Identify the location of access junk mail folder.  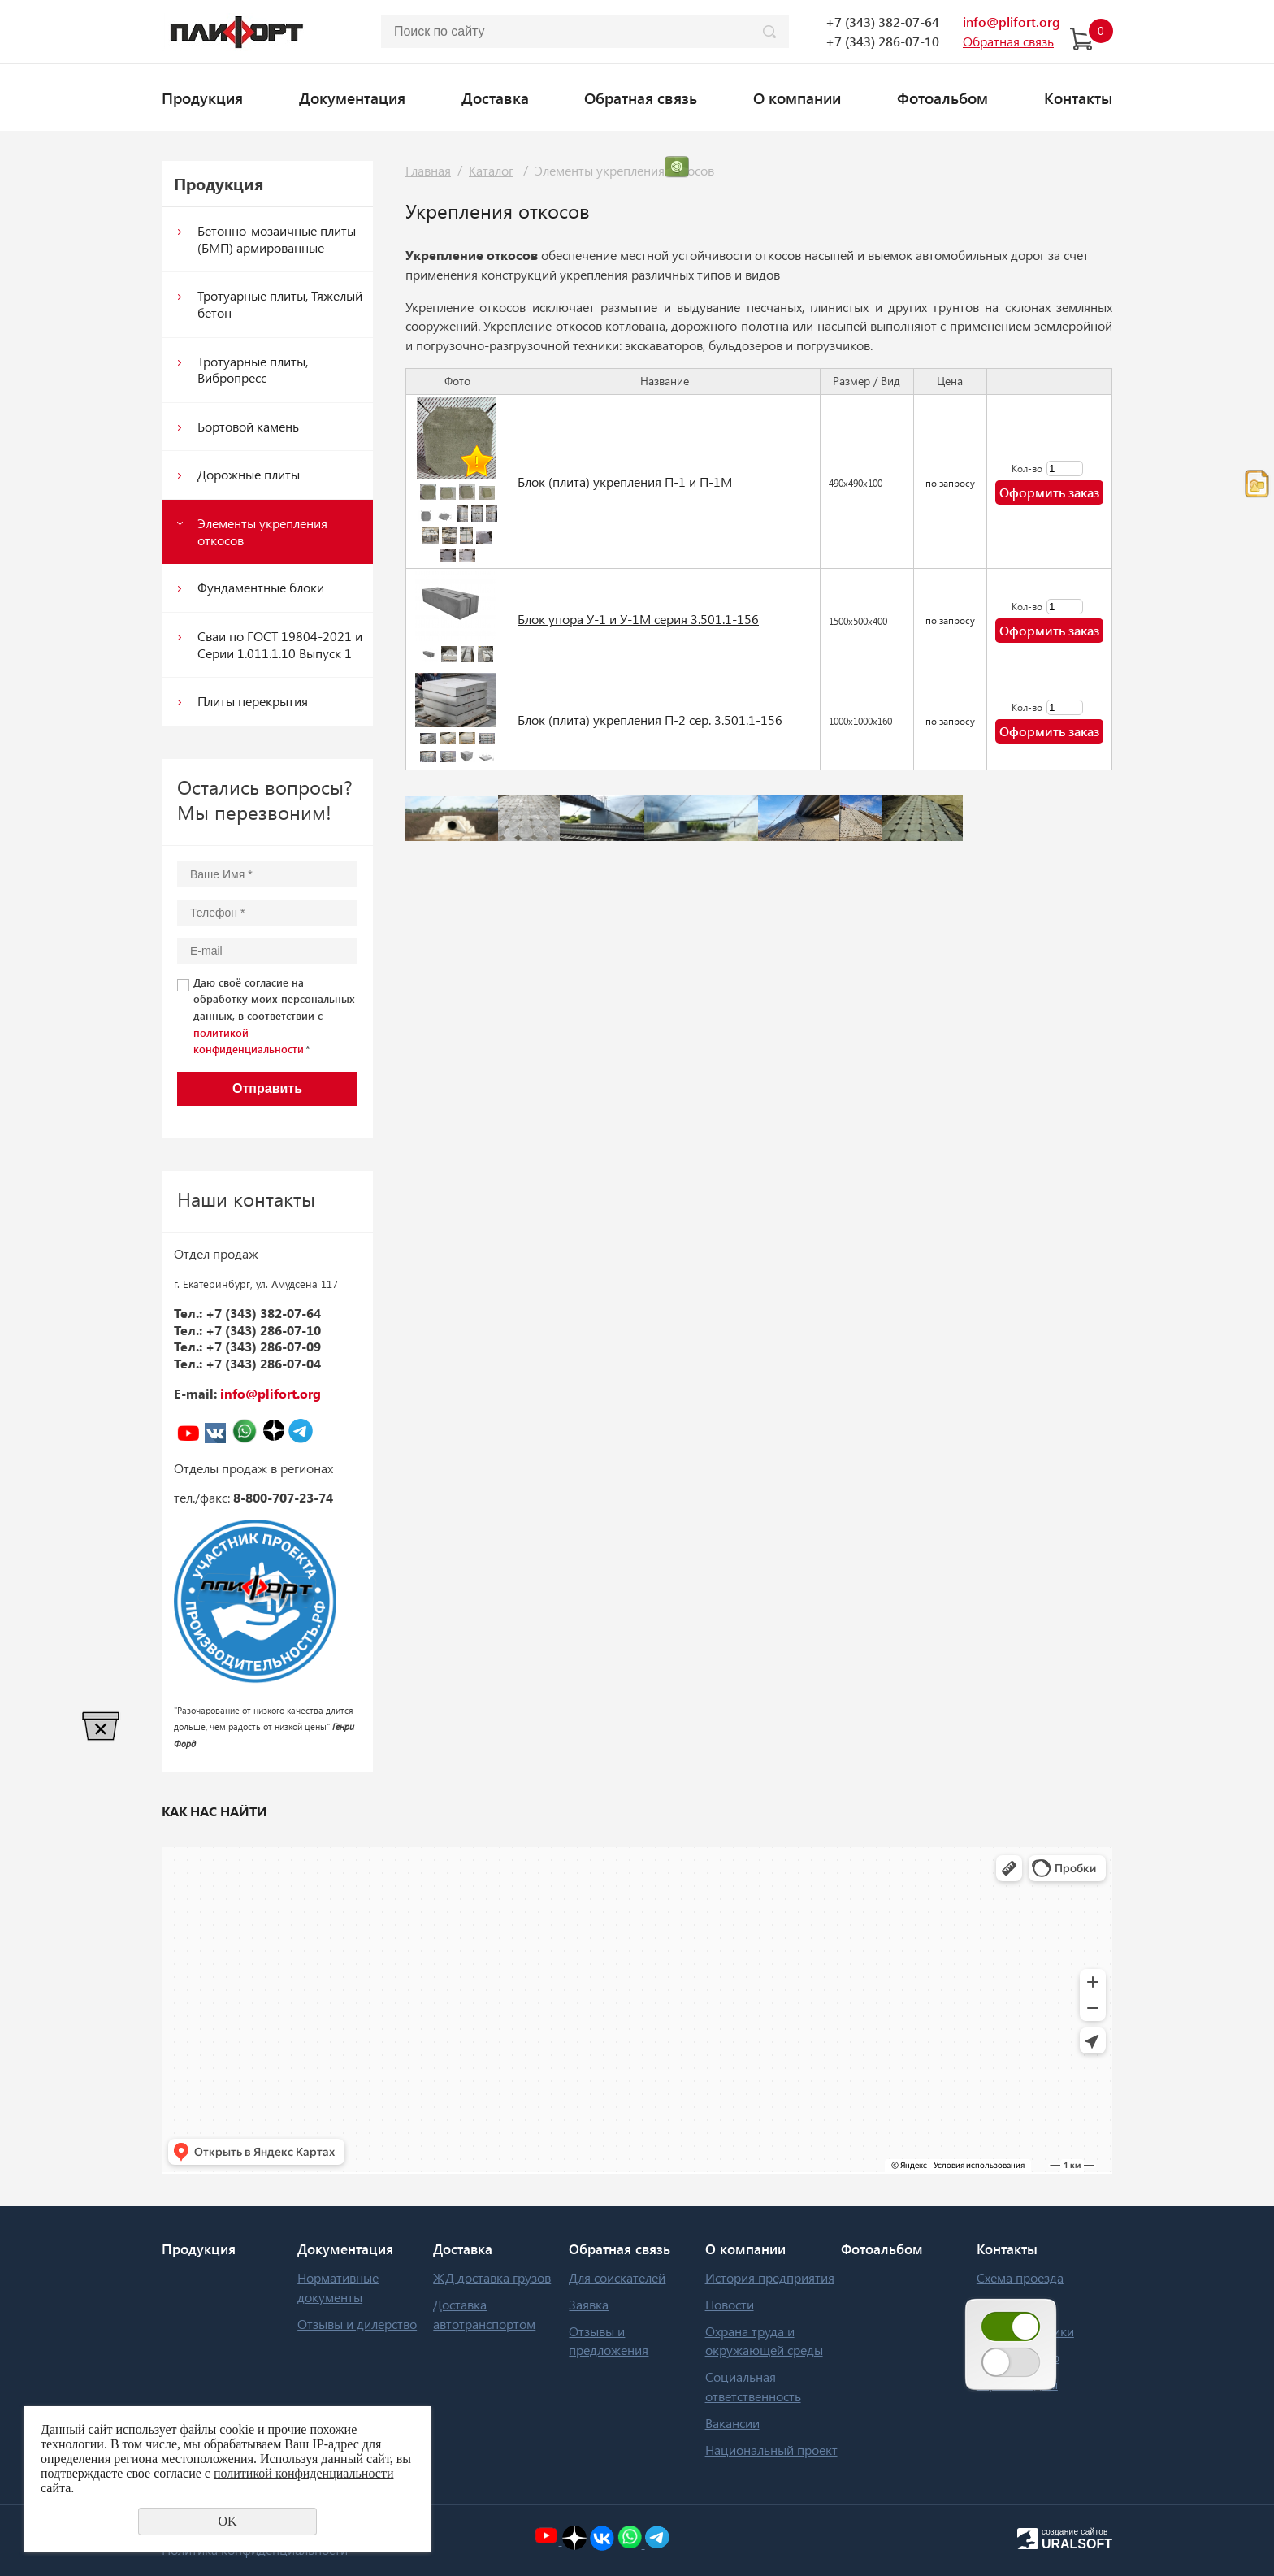
(101, 1724).